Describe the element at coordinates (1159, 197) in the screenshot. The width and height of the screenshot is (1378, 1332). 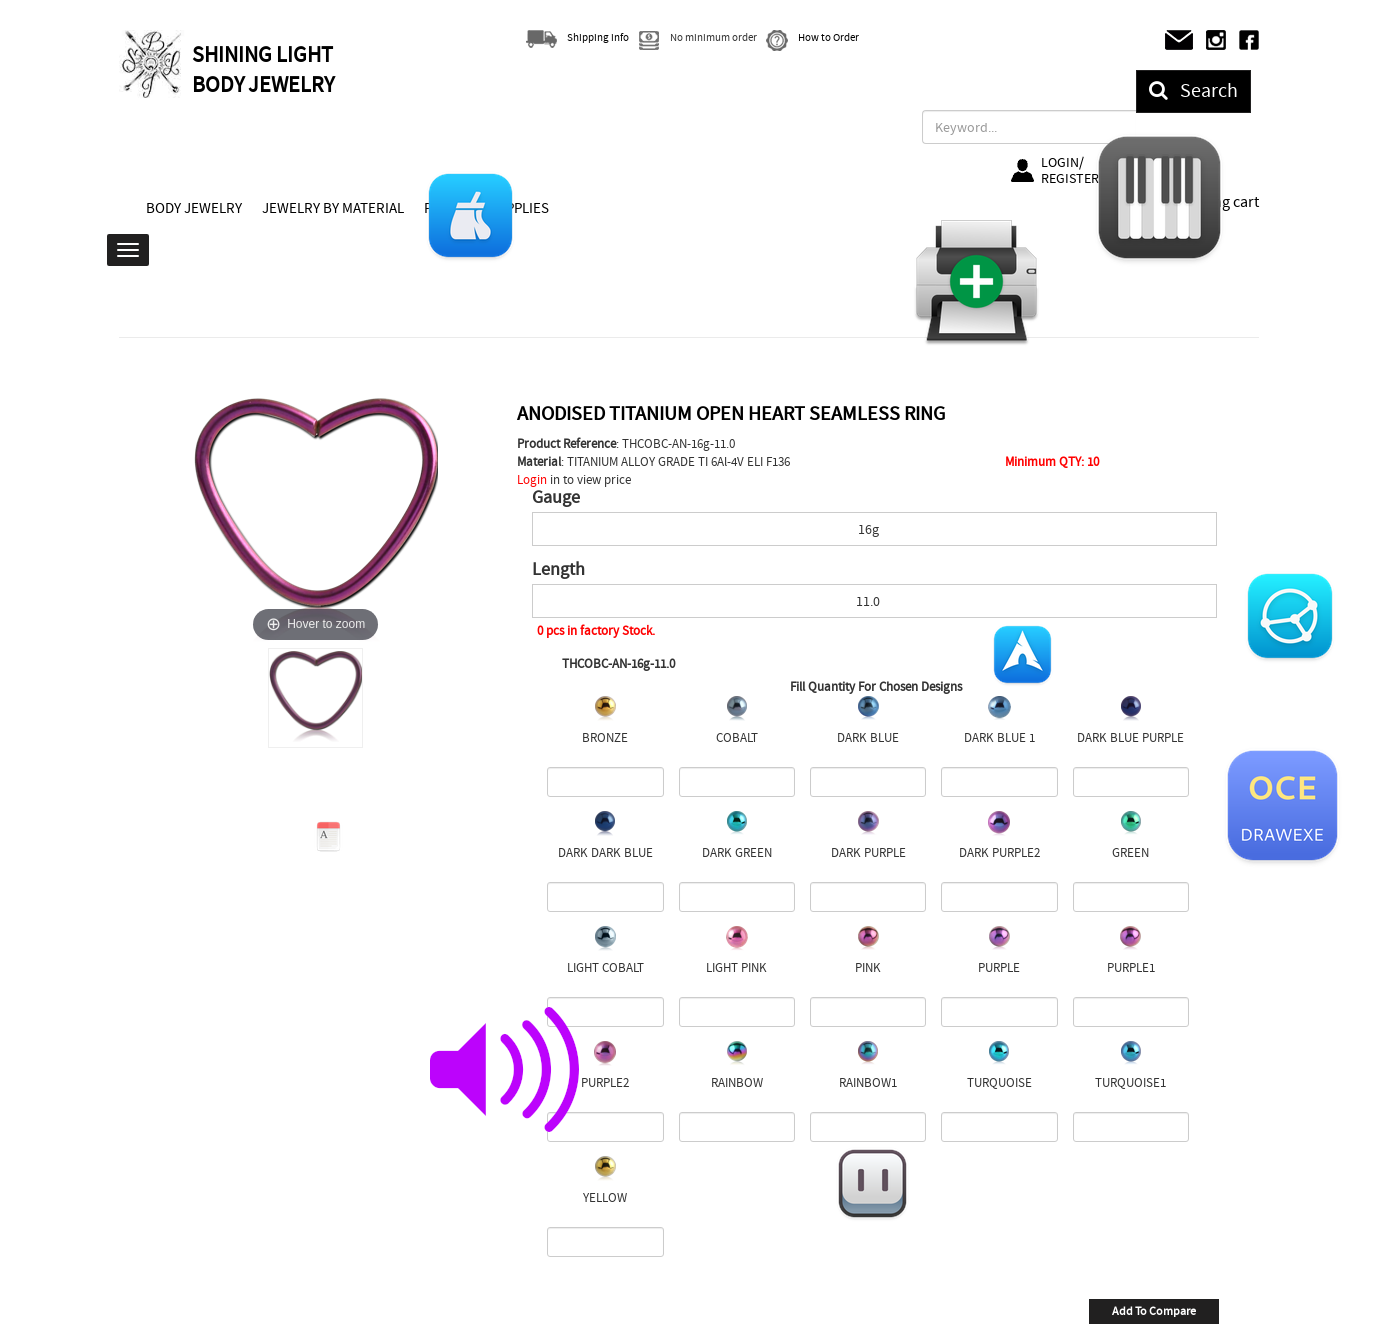
I see `open virtual midi piano keyboard app` at that location.